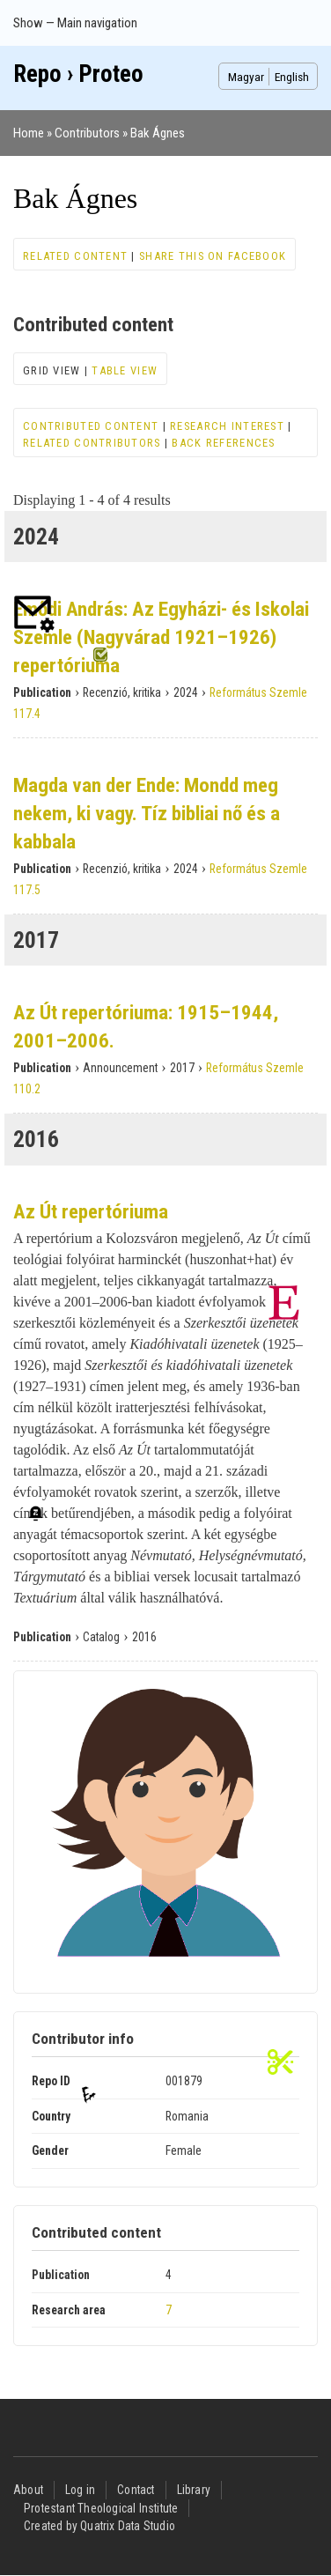 The height and width of the screenshot is (2576, 331). What do you see at coordinates (280, 2062) in the screenshot?
I see `cut selected content to clipboard` at bounding box center [280, 2062].